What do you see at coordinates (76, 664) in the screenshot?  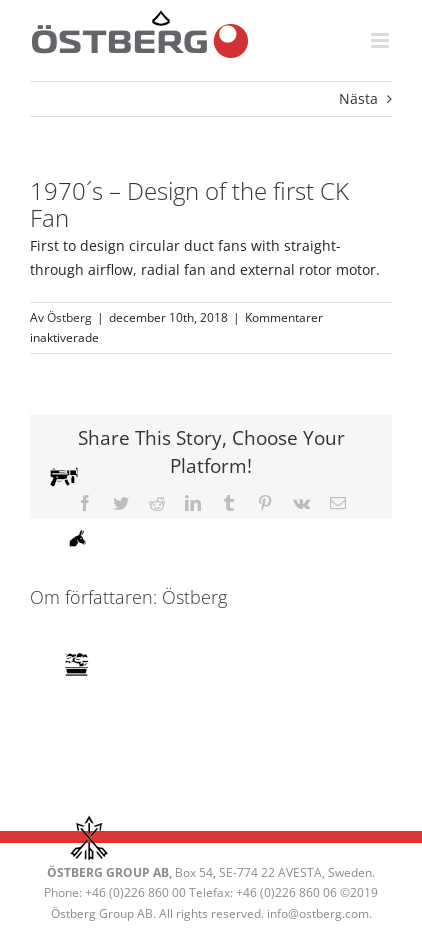 I see `access zen garden or meditation features` at bounding box center [76, 664].